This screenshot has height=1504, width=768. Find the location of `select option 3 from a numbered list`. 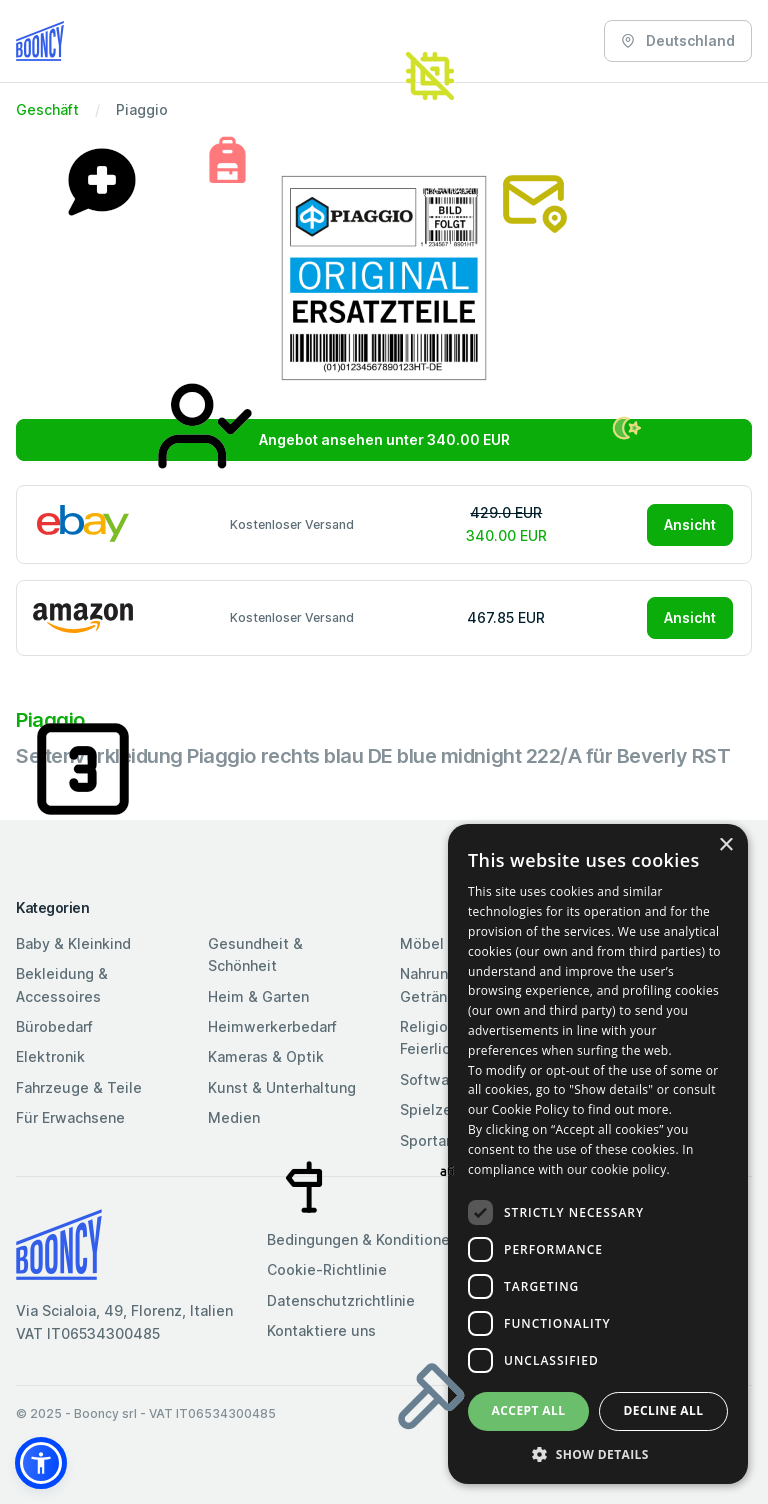

select option 3 from a numbered list is located at coordinates (83, 769).